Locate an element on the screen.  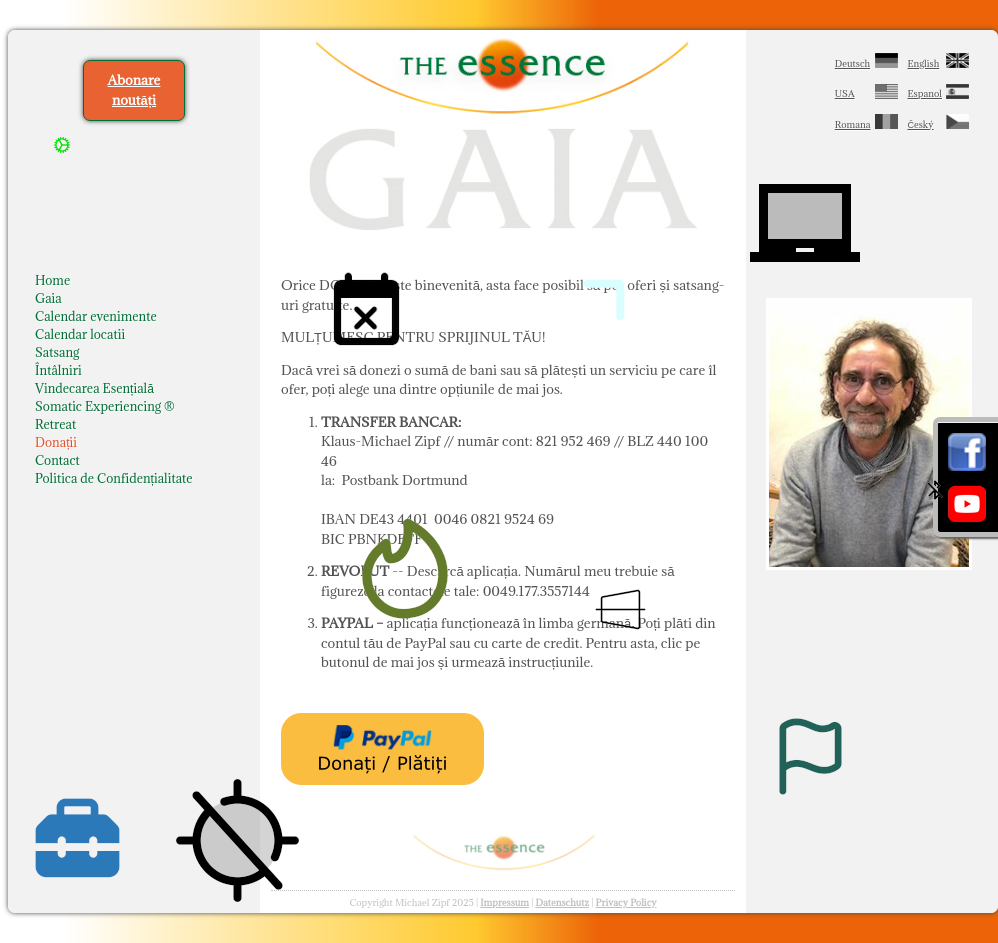
flag or bookmark an item for follow-up is located at coordinates (810, 756).